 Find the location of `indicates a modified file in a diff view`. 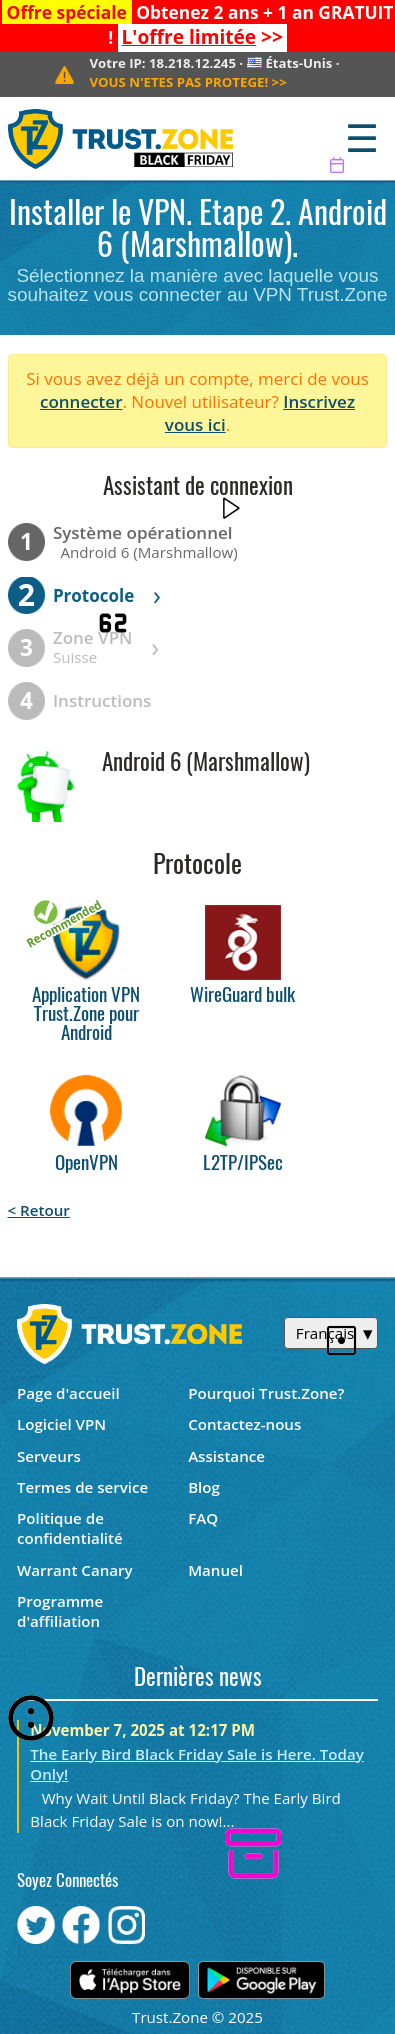

indicates a modified file in a diff view is located at coordinates (341, 1340).